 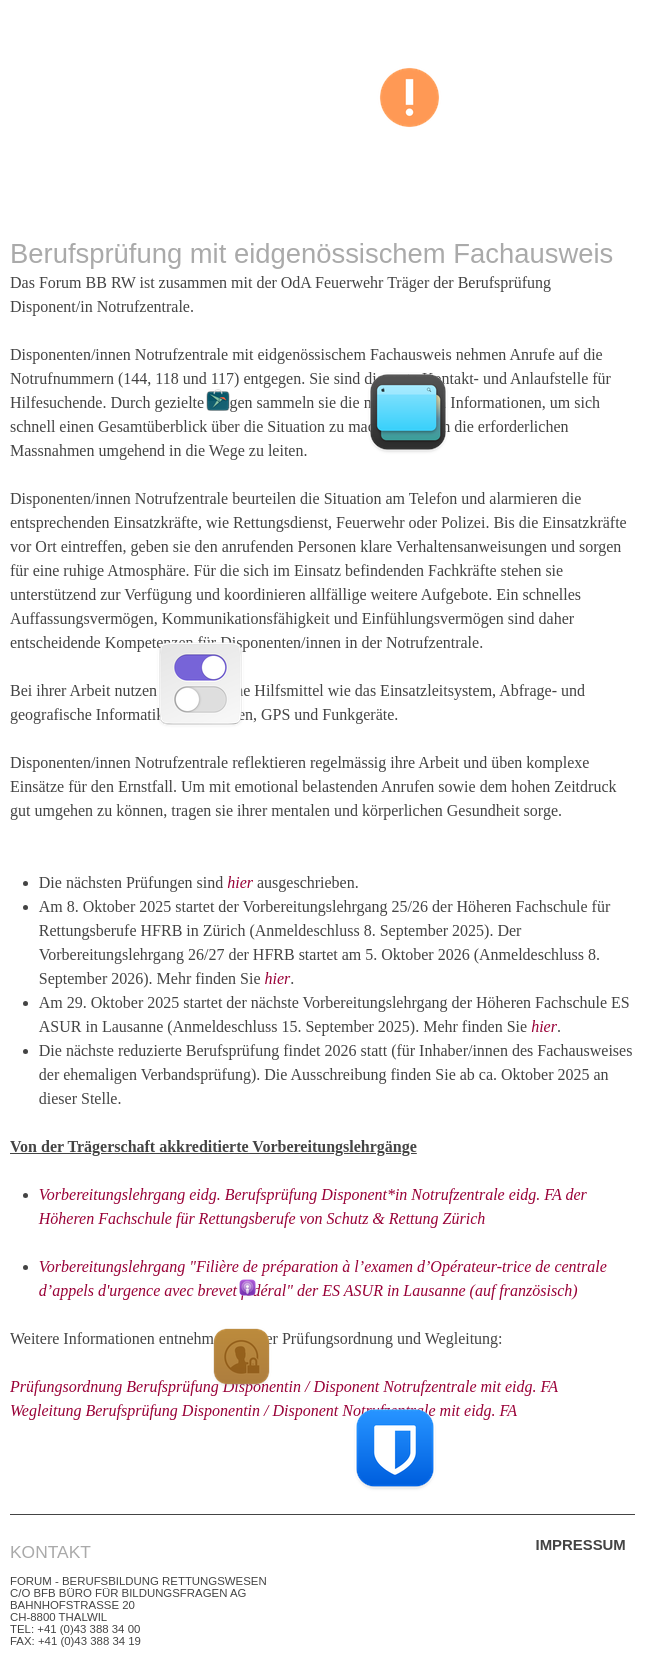 I want to click on open the snap store to browse and install applications, so click(x=218, y=401).